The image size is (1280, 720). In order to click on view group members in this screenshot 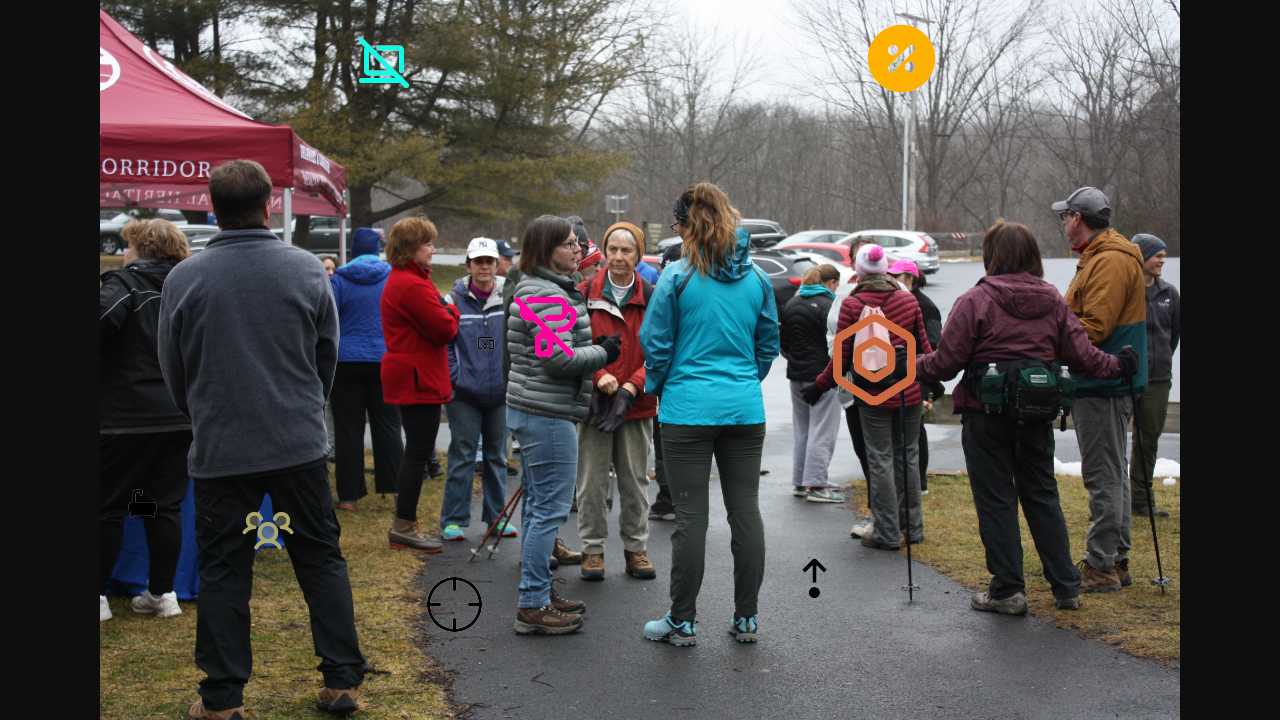, I will do `click(268, 529)`.